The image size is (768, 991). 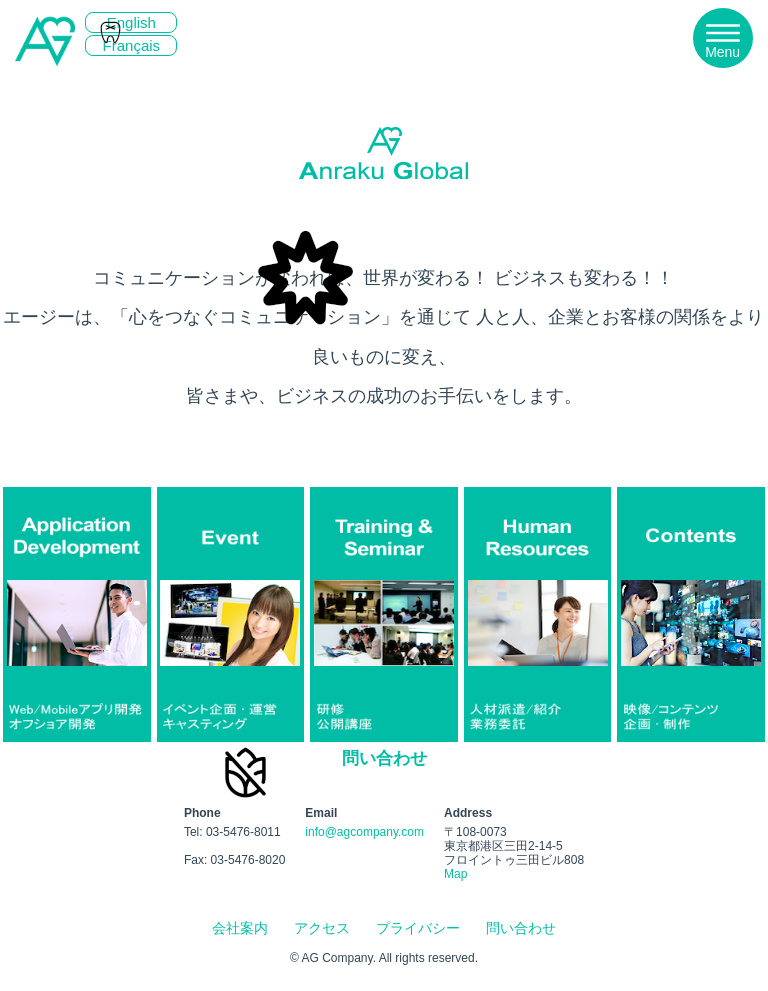 What do you see at coordinates (110, 32) in the screenshot?
I see `access dental health information` at bounding box center [110, 32].